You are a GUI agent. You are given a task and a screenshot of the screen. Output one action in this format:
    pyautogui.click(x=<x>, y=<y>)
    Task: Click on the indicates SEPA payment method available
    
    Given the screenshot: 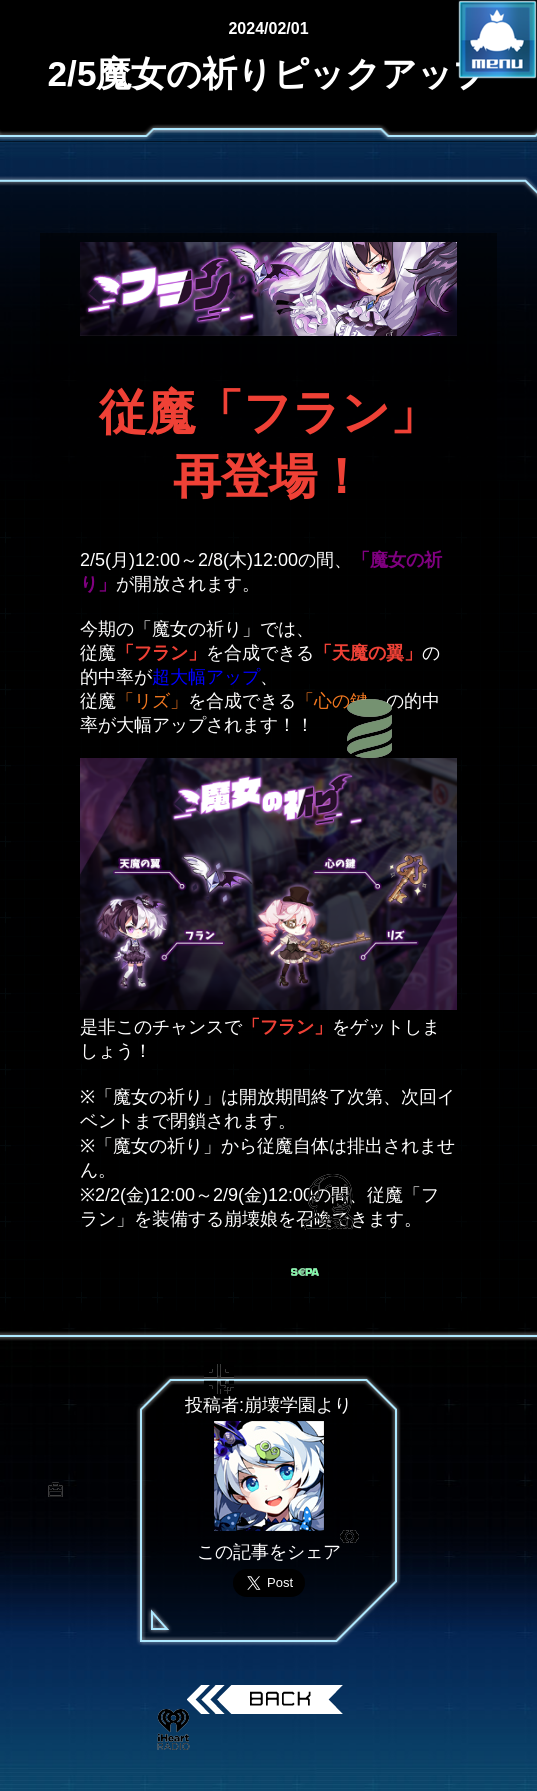 What is the action you would take?
    pyautogui.click(x=305, y=1272)
    